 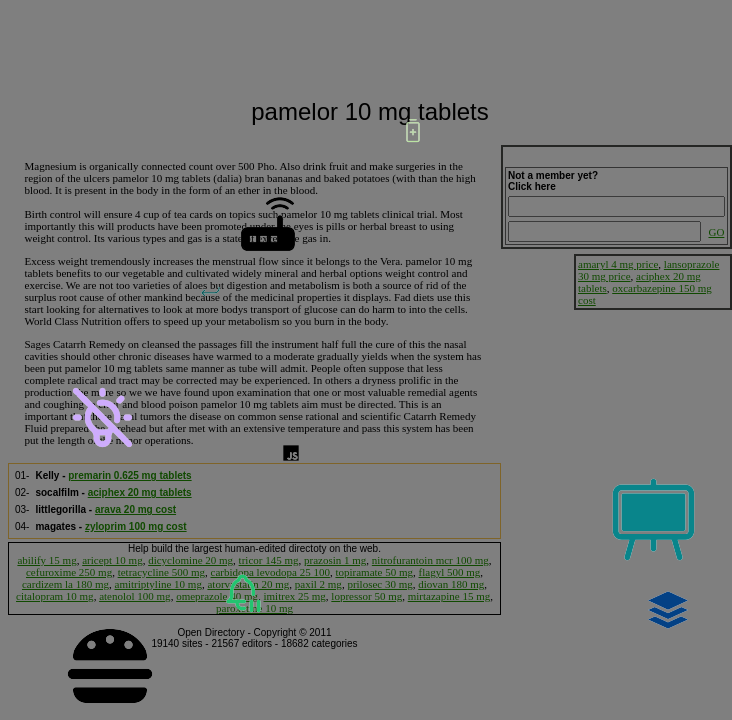 I want to click on return to previous screen or step, so click(x=210, y=291).